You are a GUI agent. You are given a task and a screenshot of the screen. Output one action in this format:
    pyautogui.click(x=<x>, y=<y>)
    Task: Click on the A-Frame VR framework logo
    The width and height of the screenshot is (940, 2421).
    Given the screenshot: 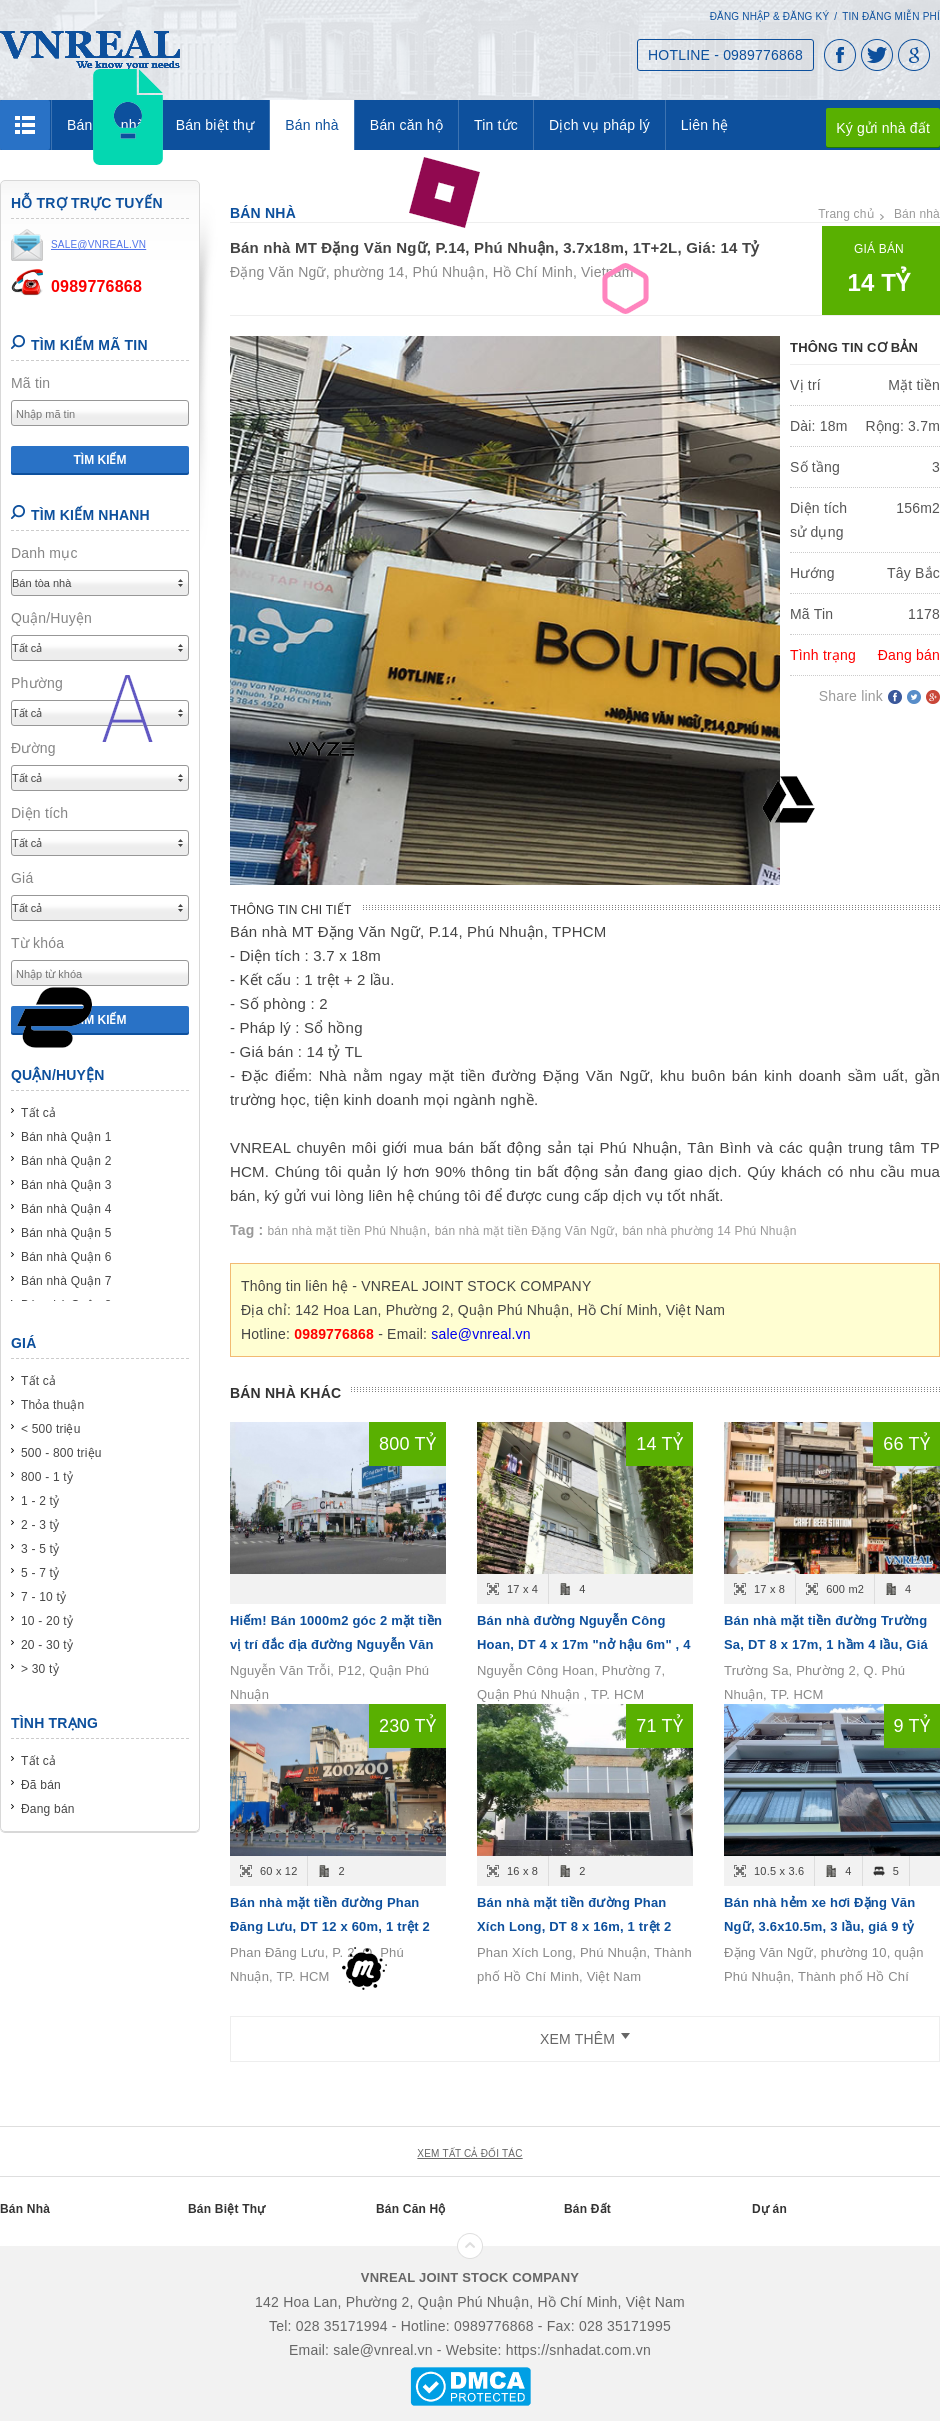 What is the action you would take?
    pyautogui.click(x=127, y=708)
    